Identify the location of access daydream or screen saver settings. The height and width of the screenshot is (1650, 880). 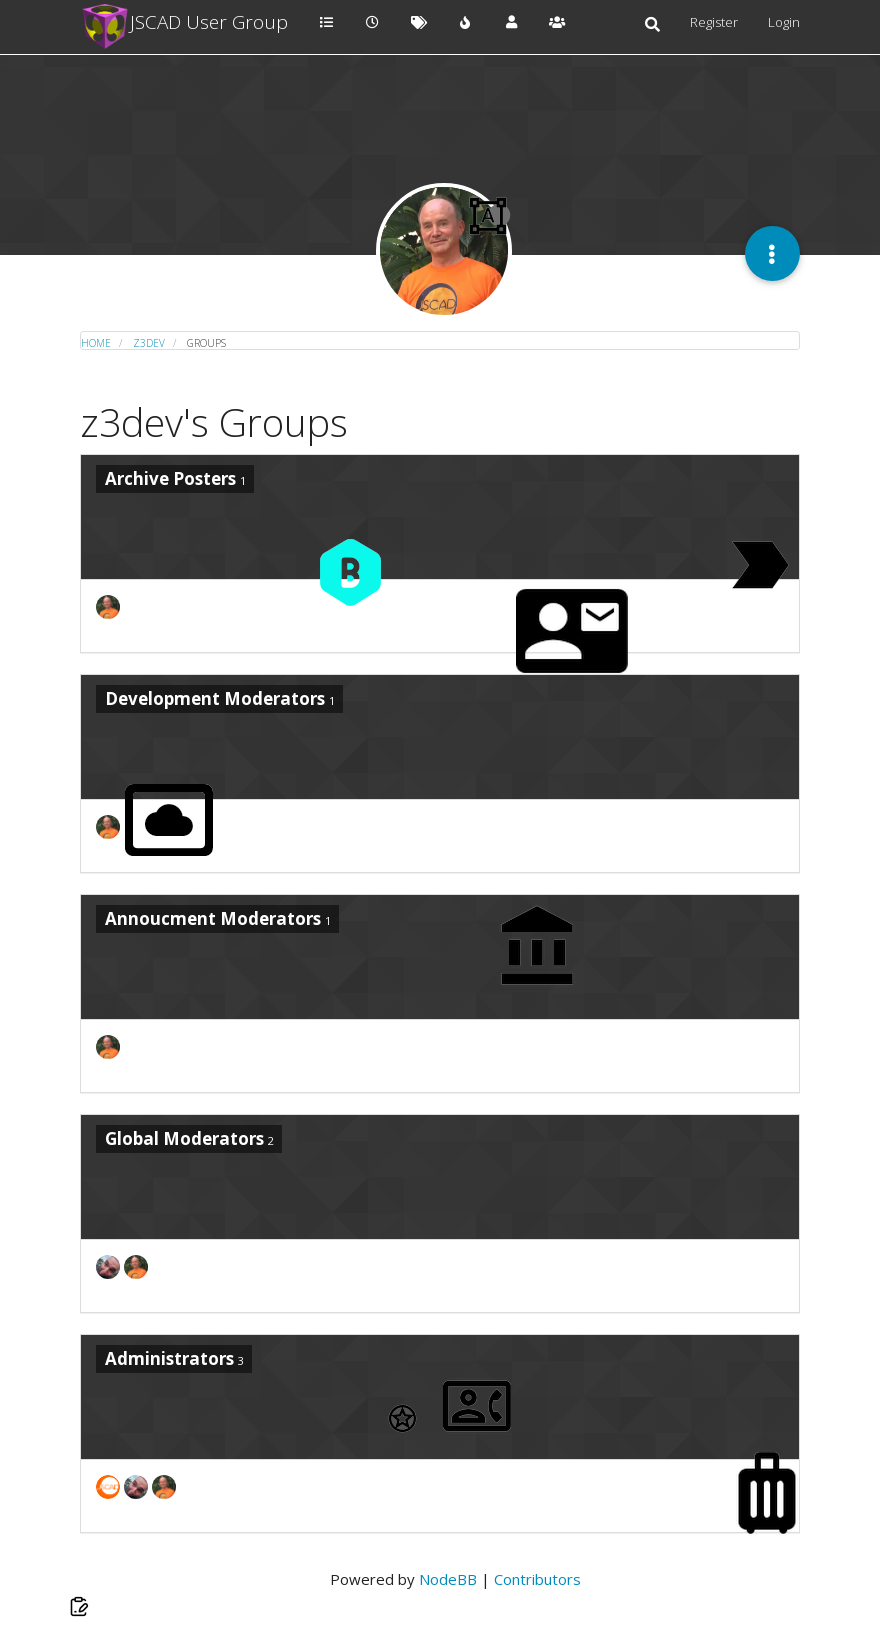
(169, 820).